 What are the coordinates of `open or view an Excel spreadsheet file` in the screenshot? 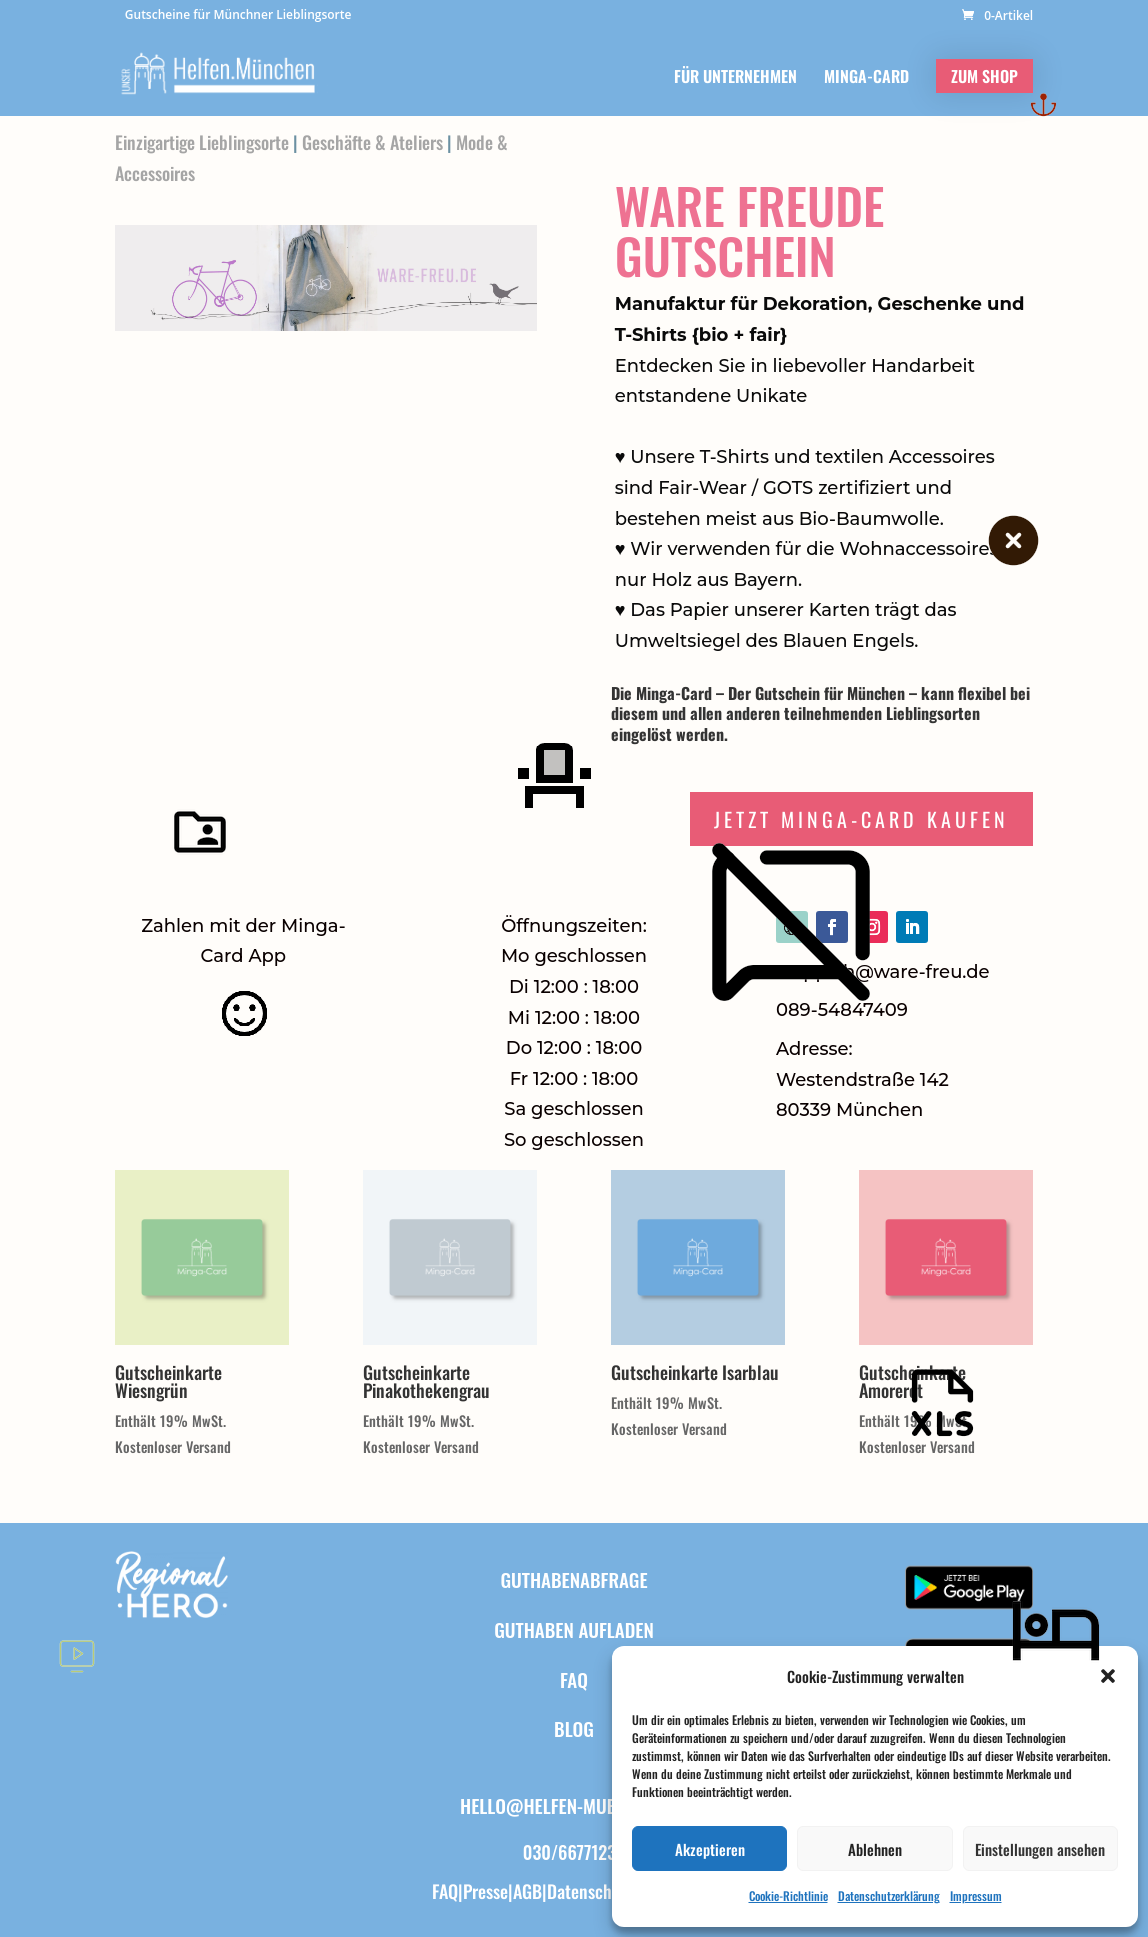 It's located at (942, 1405).